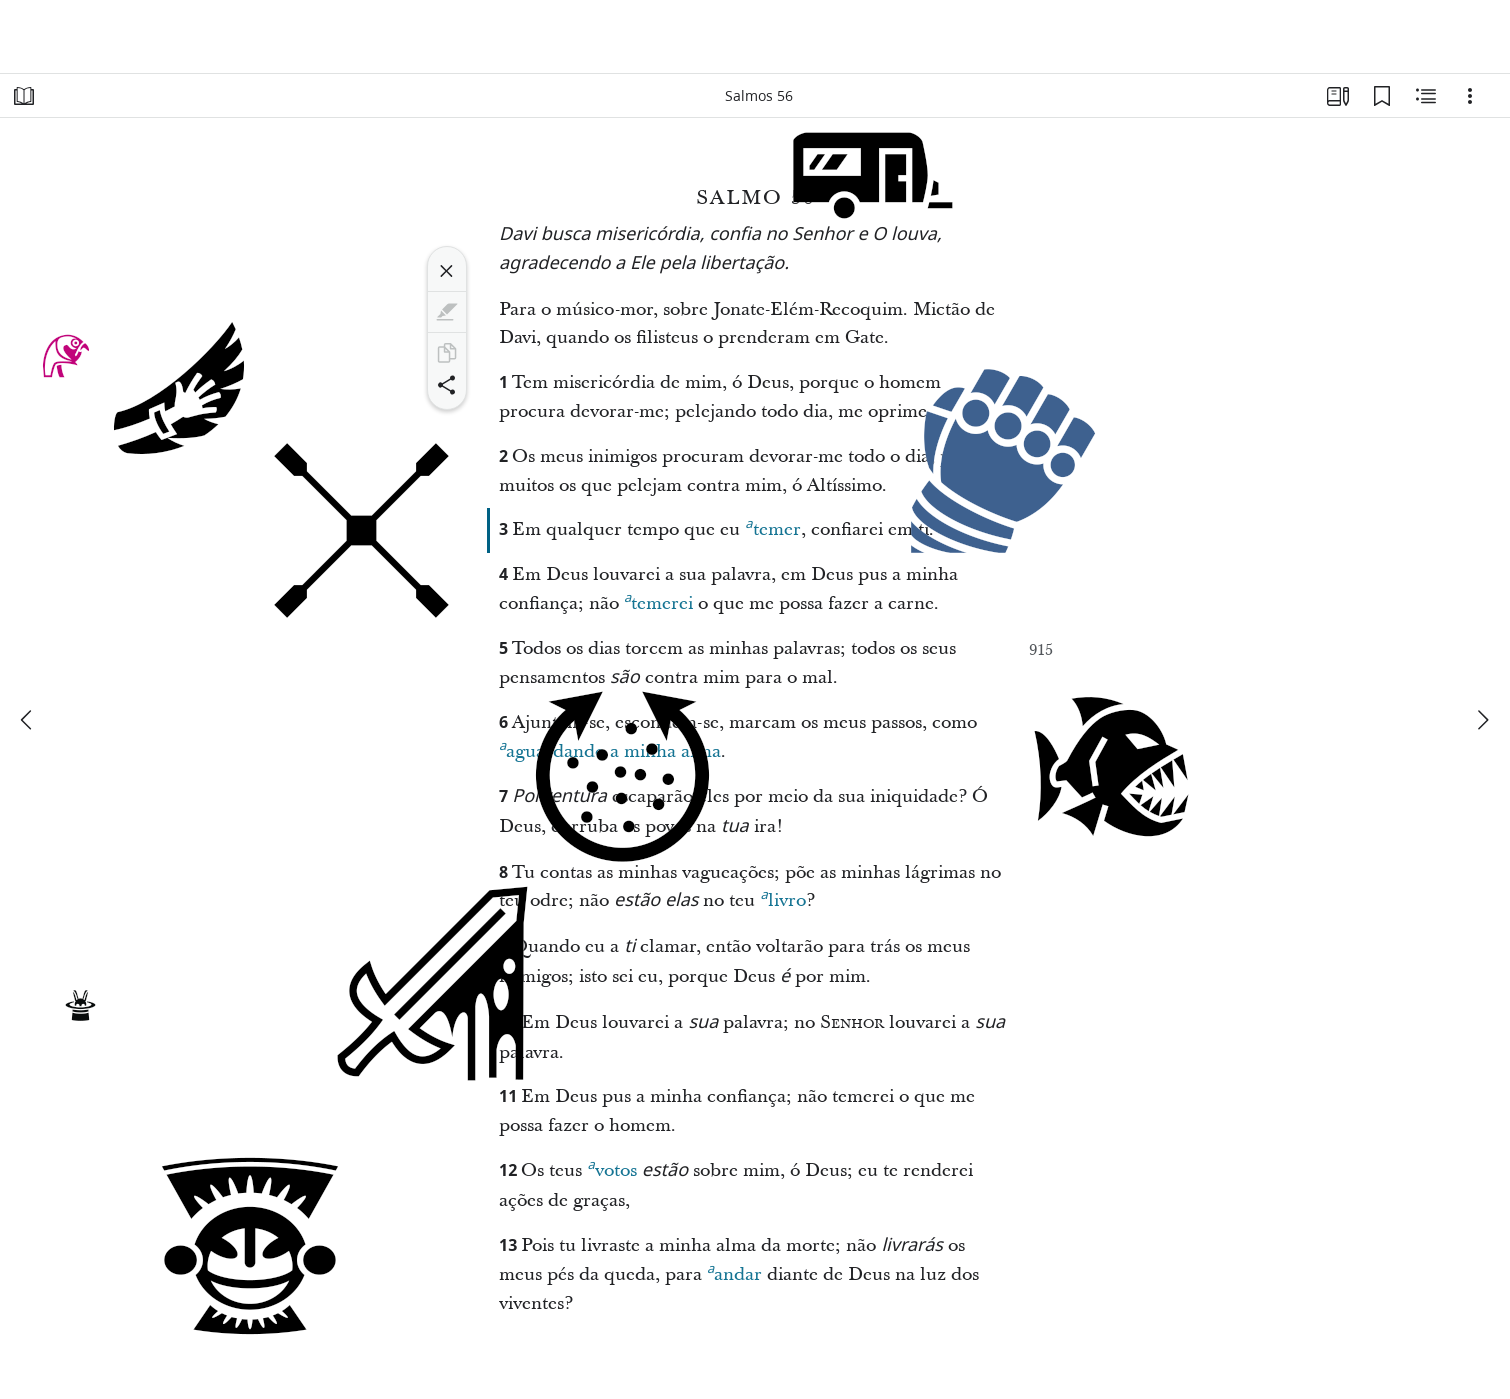 This screenshot has width=1510, height=1399. Describe the element at coordinates (431, 981) in the screenshot. I see `indicates a critical hit or bleeding damage effect` at that location.